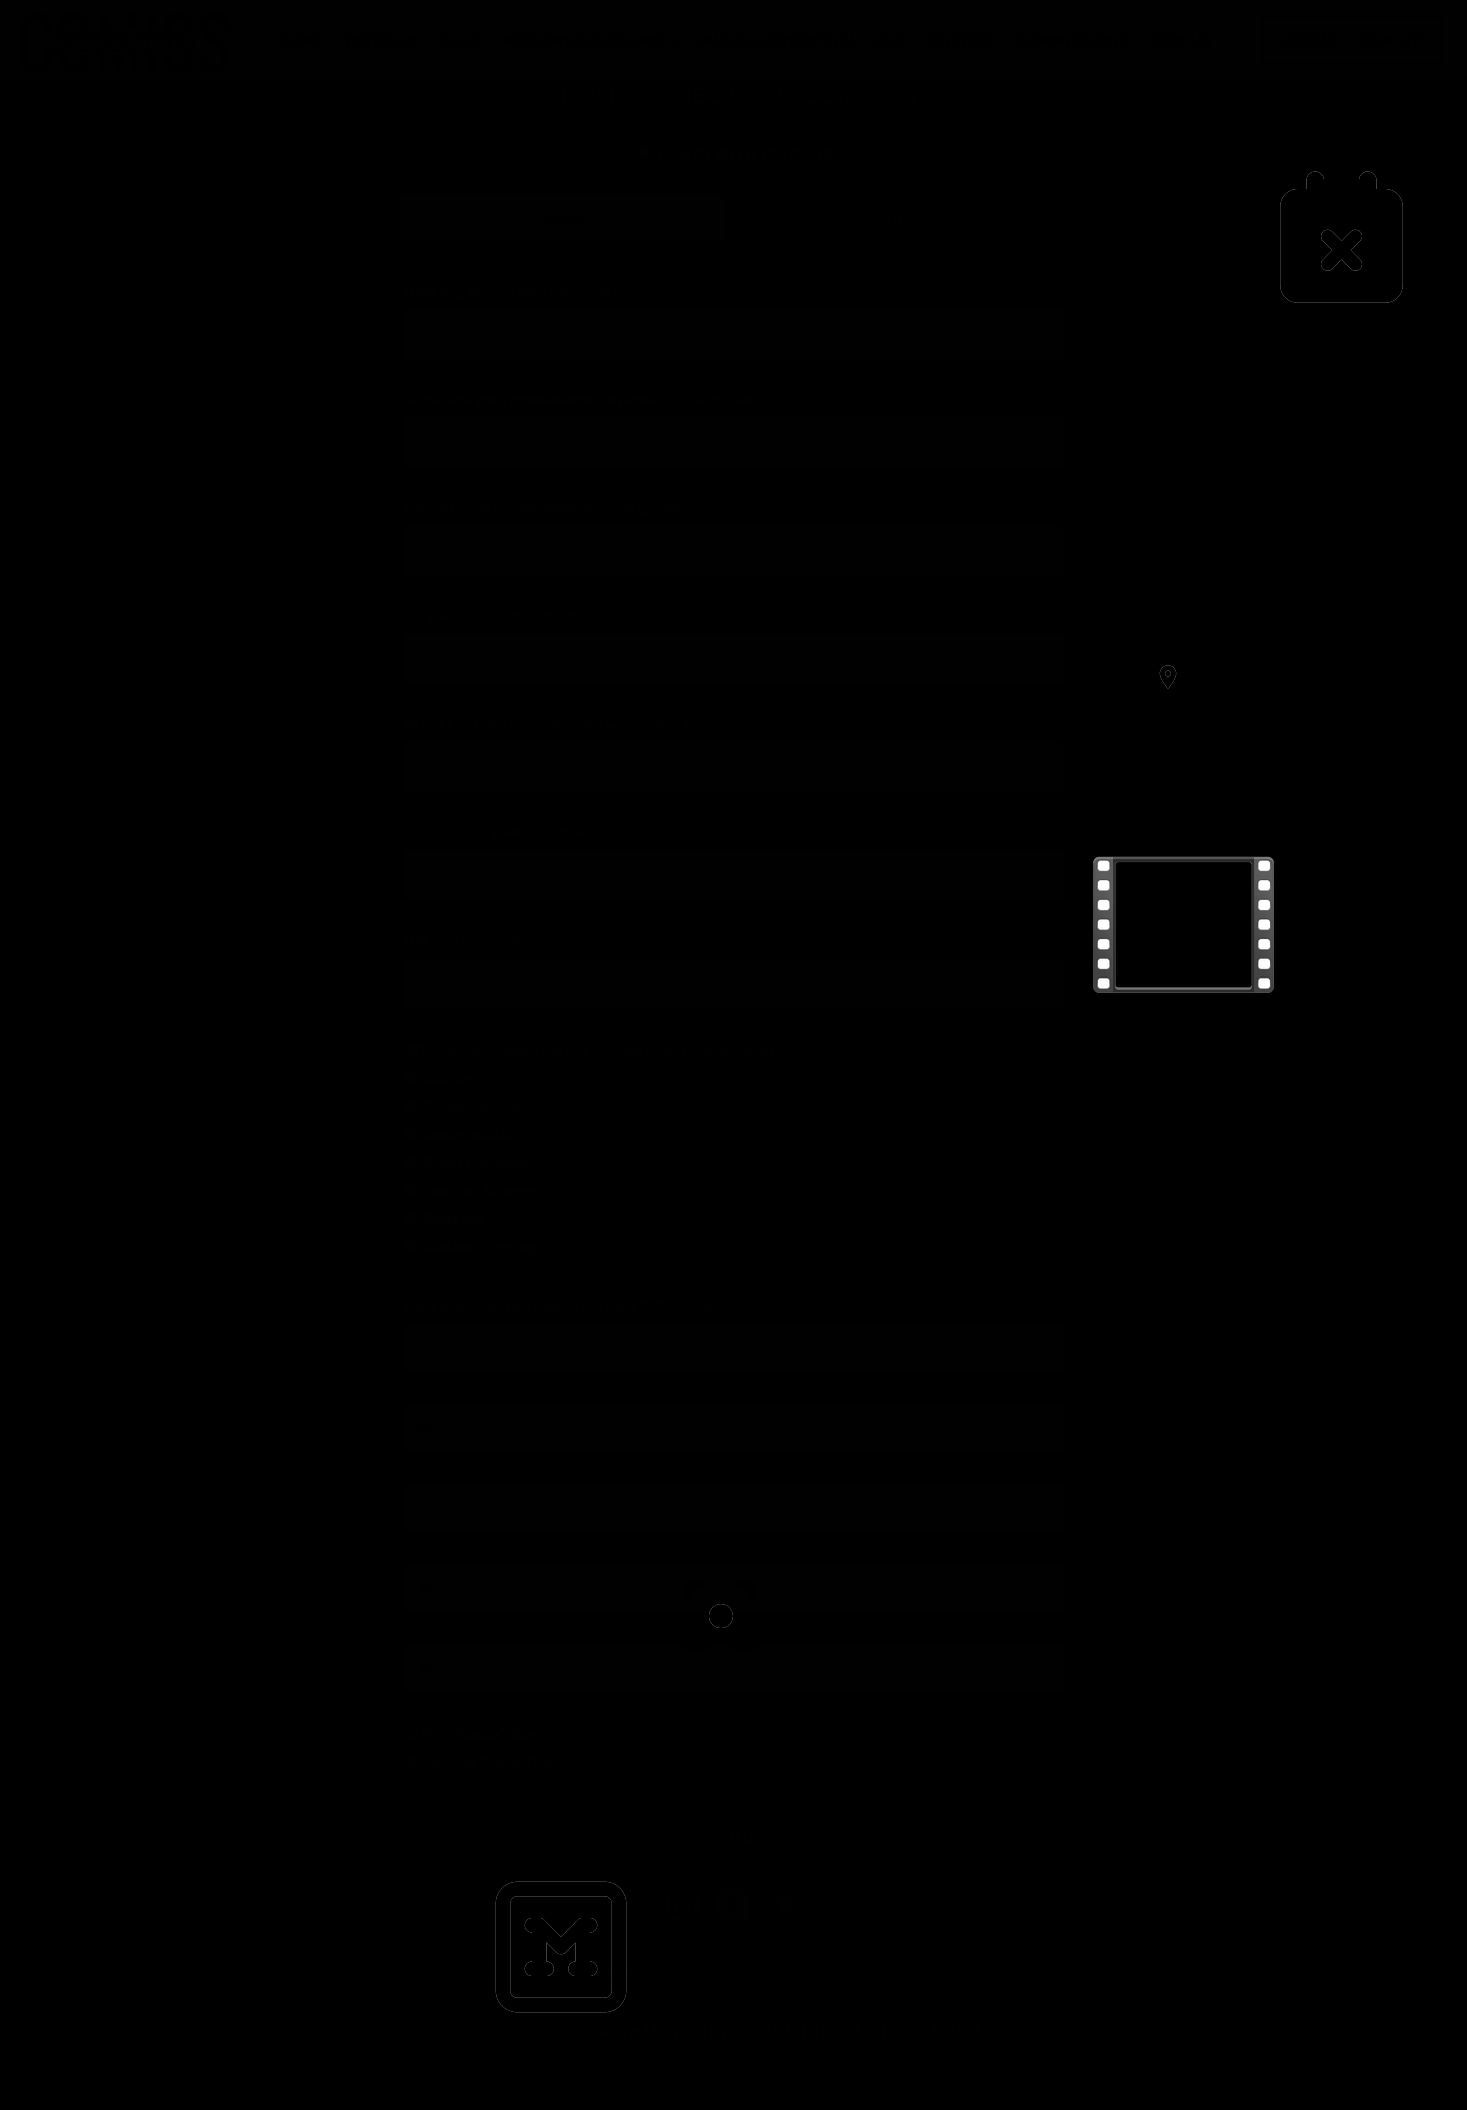 Image resolution: width=1467 pixels, height=2110 pixels. I want to click on view video or film content, so click(1185, 947).